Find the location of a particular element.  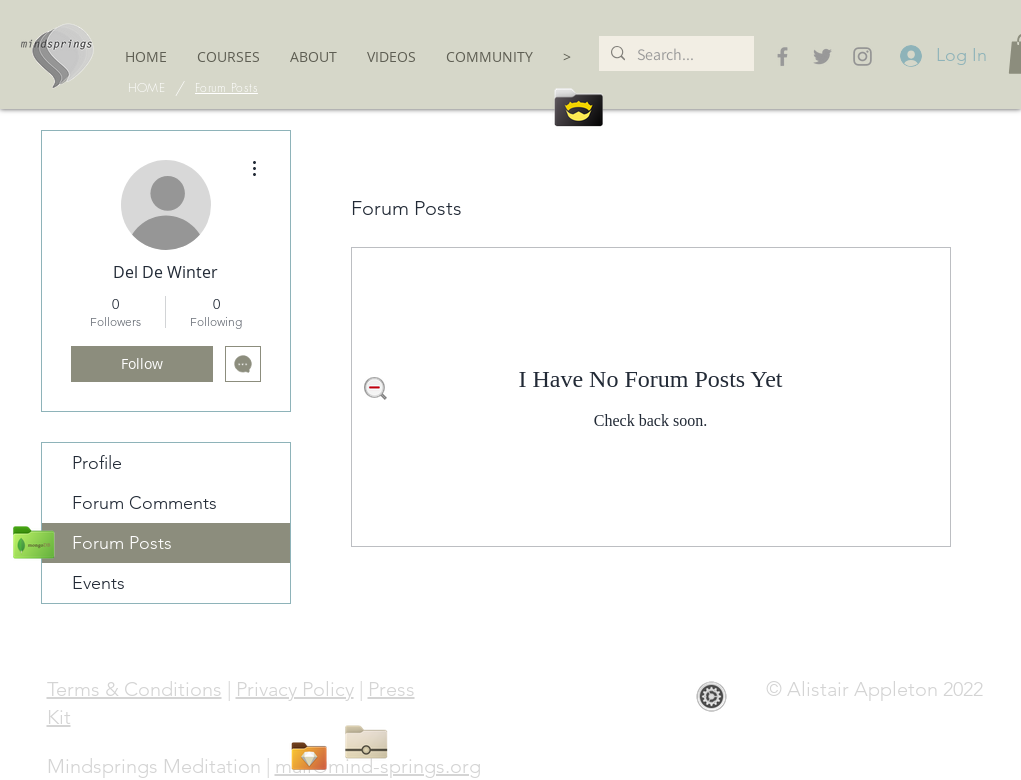

zoom out of document view is located at coordinates (375, 388).